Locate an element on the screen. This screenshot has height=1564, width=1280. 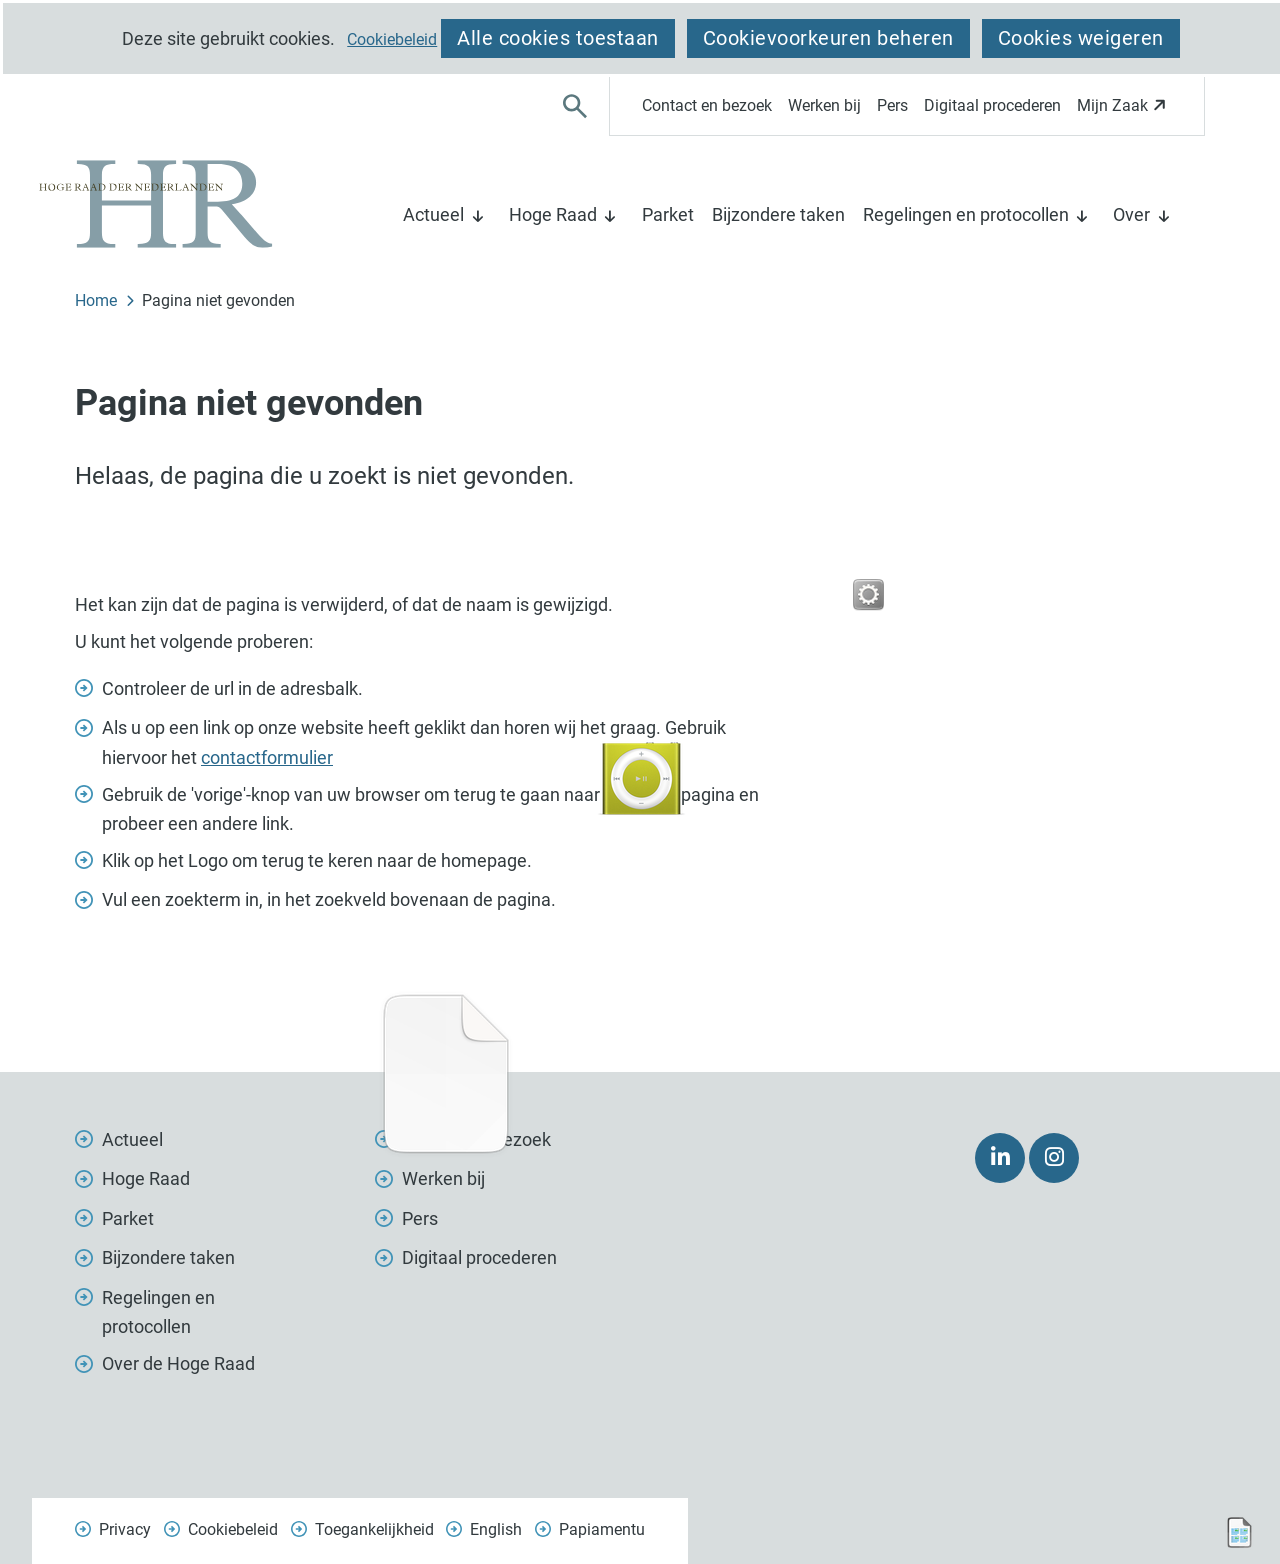
iPod shuffle device connected is located at coordinates (641, 778).